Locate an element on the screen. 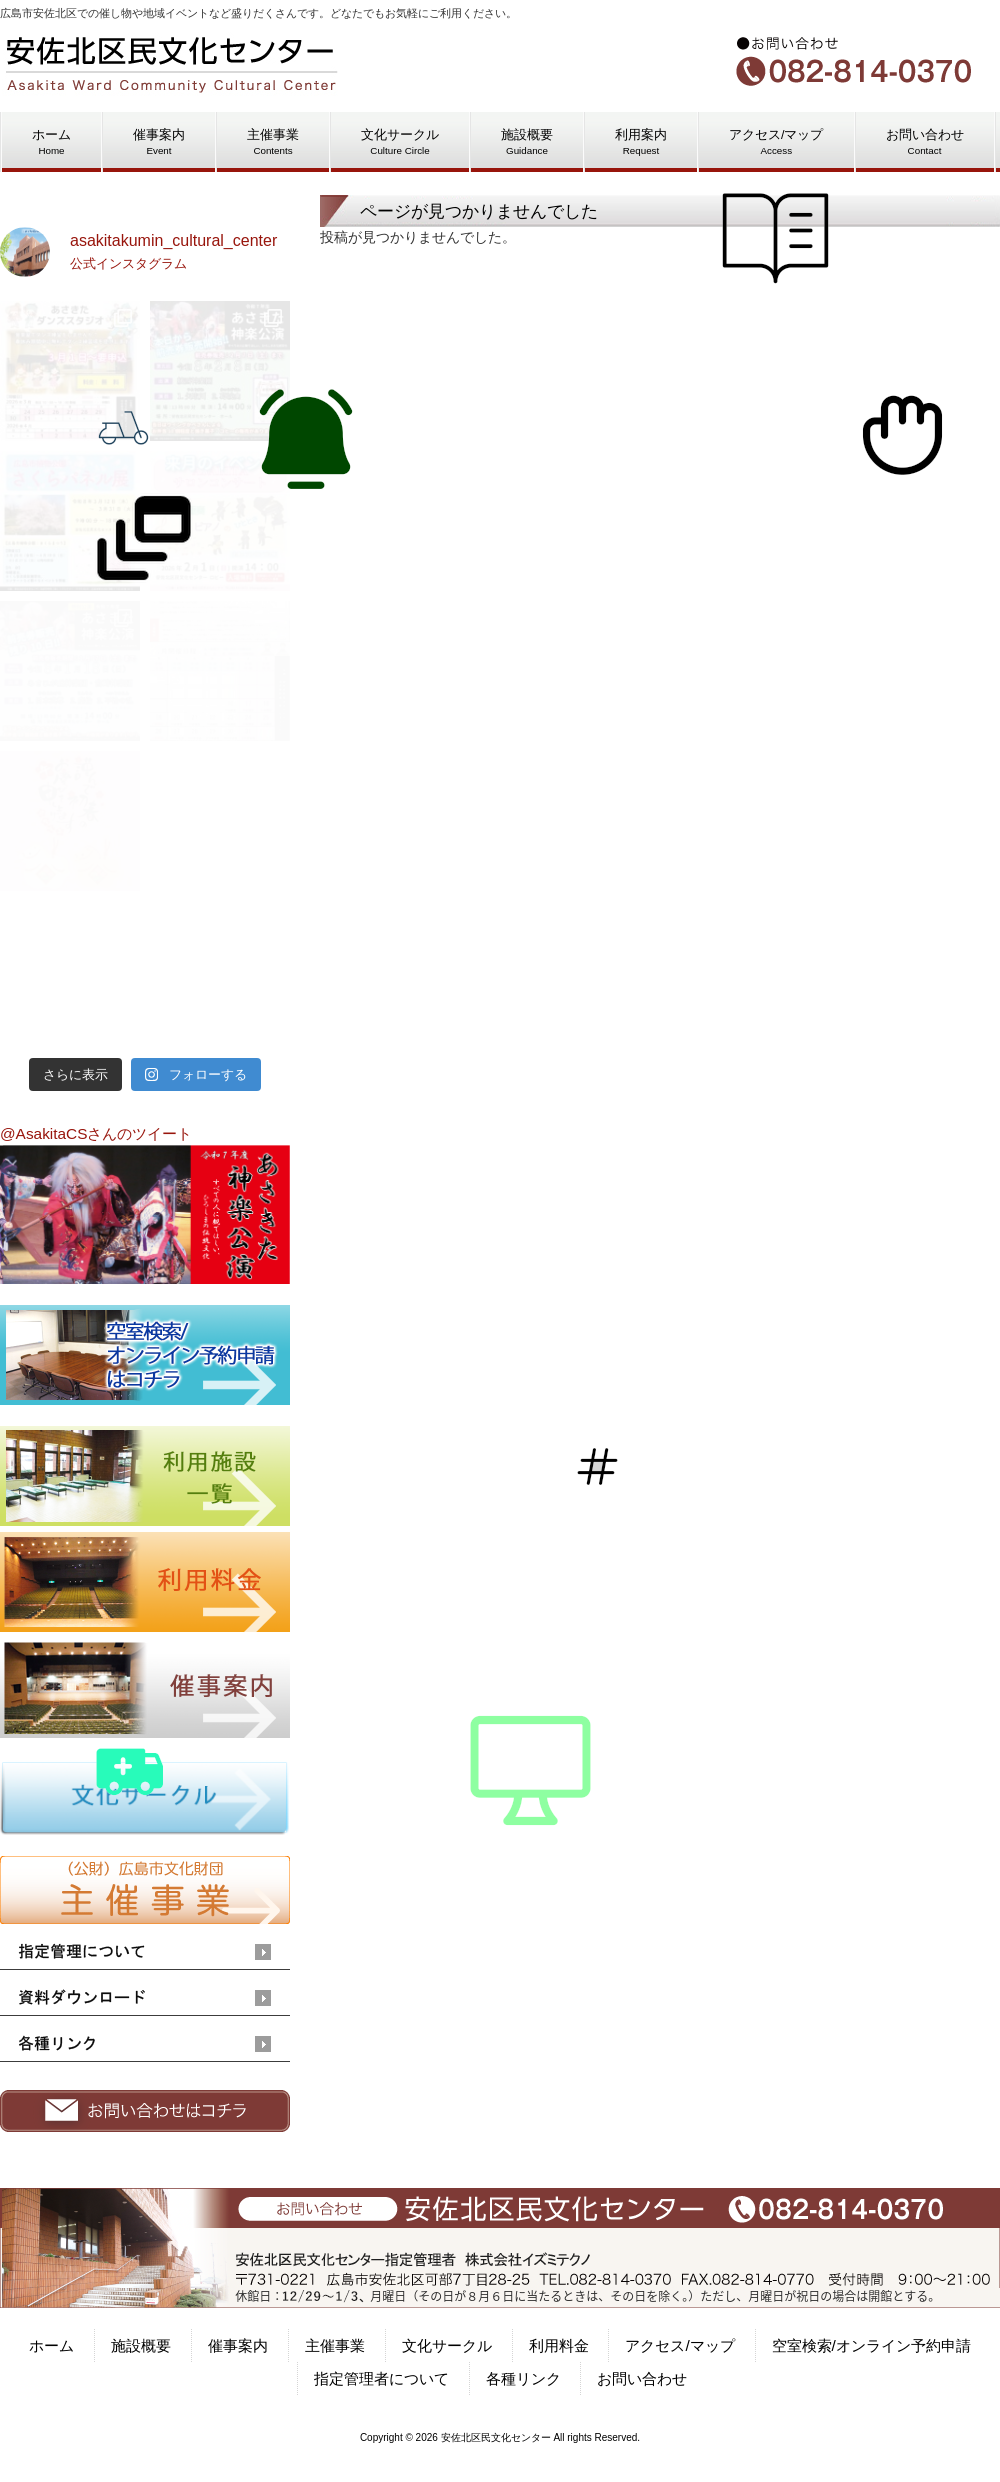 The width and height of the screenshot is (1000, 2482). view or browse hashtags is located at coordinates (597, 1466).